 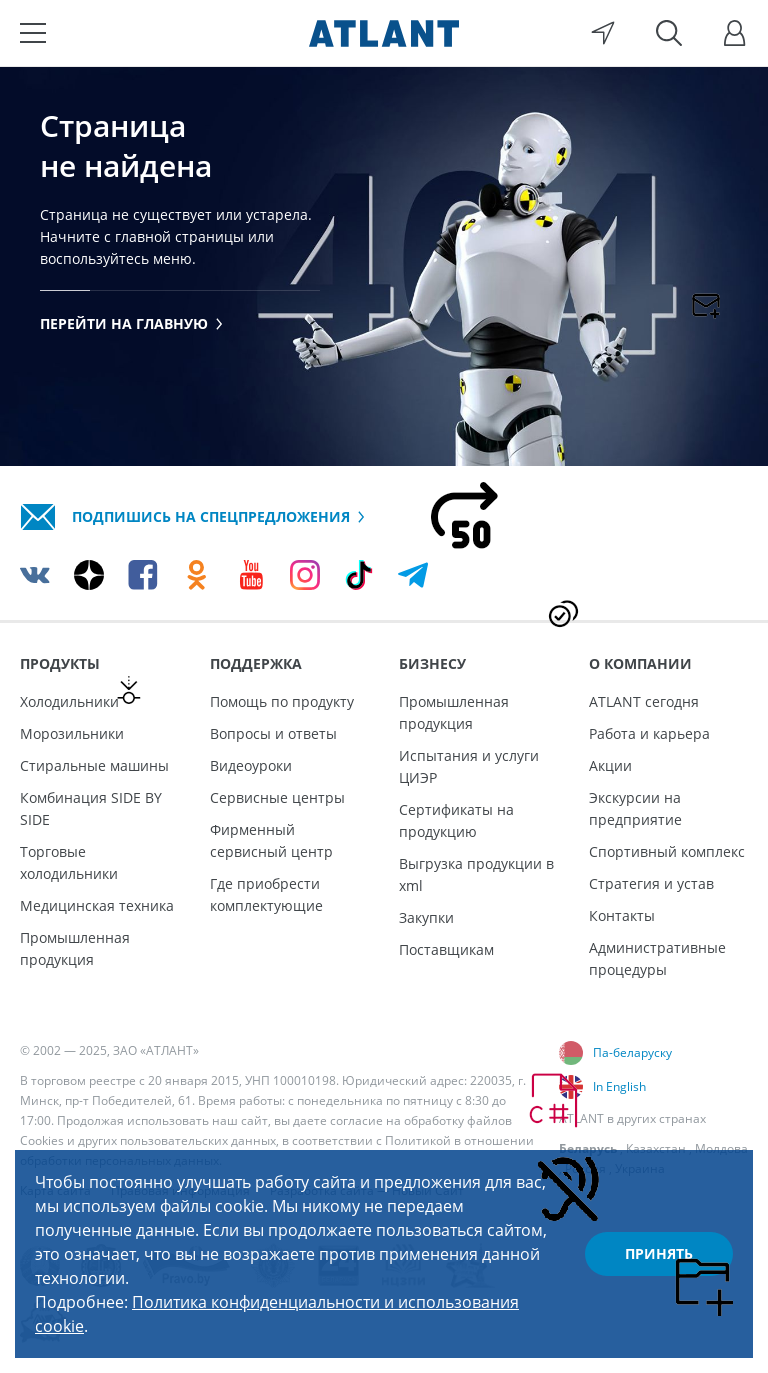 What do you see at coordinates (570, 1189) in the screenshot?
I see `indicates hearing assistance is disabled` at bounding box center [570, 1189].